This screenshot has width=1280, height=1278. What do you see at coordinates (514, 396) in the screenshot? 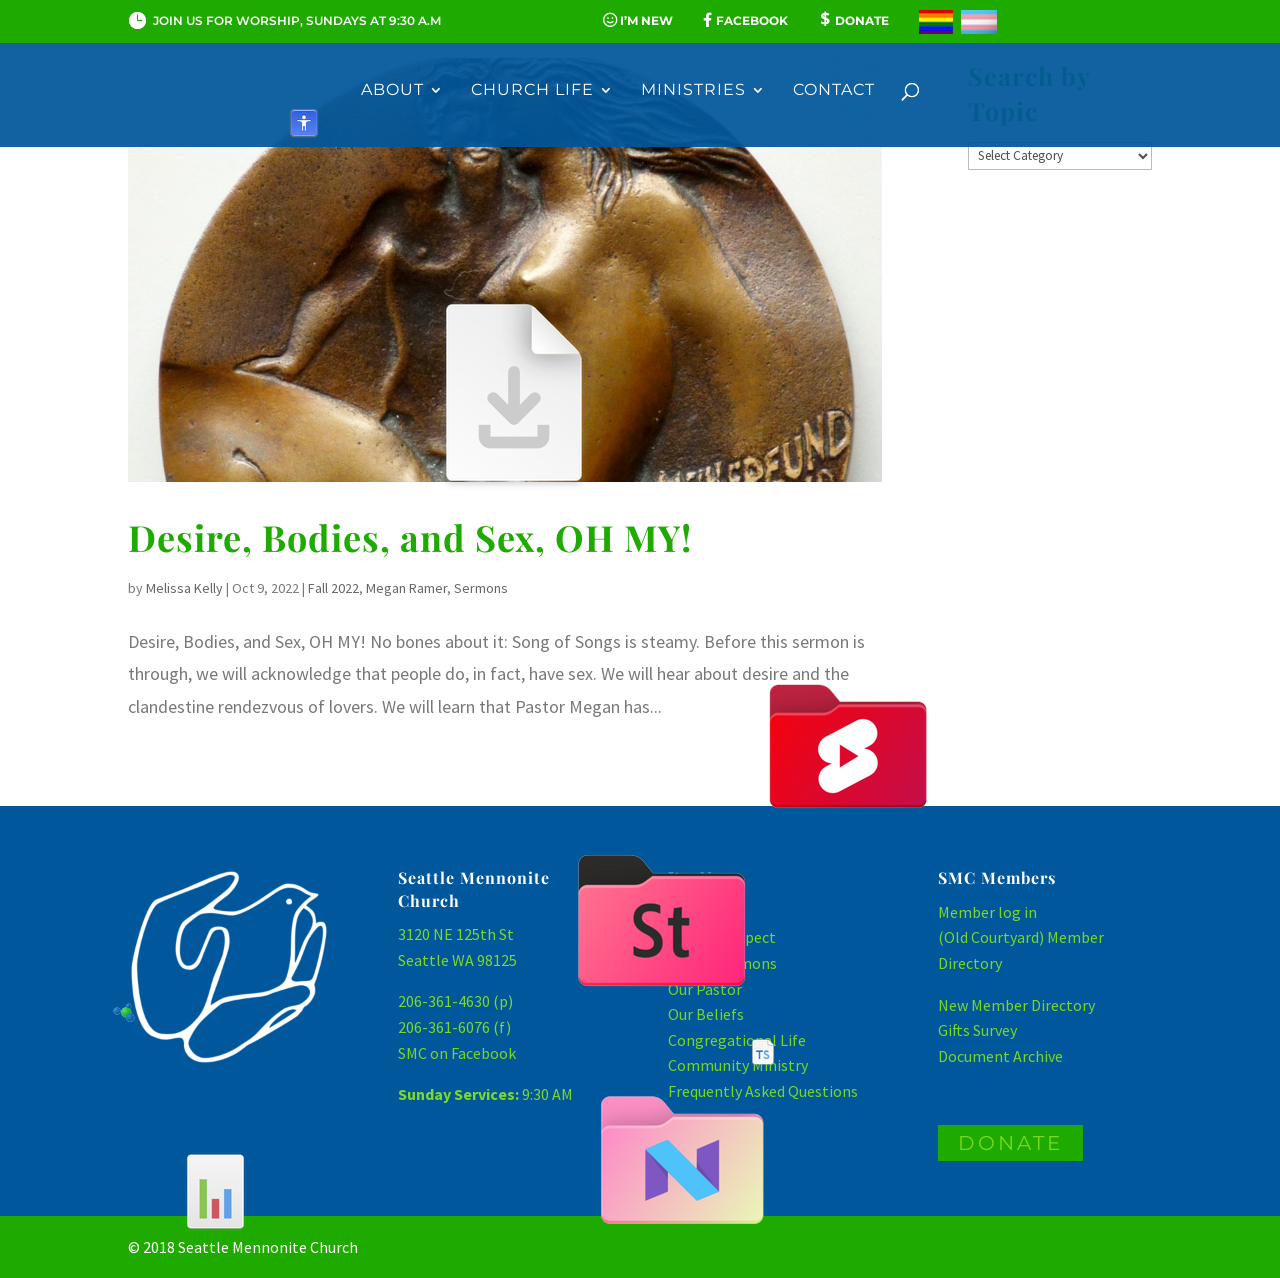
I see `download or install a text-based configuration file` at bounding box center [514, 396].